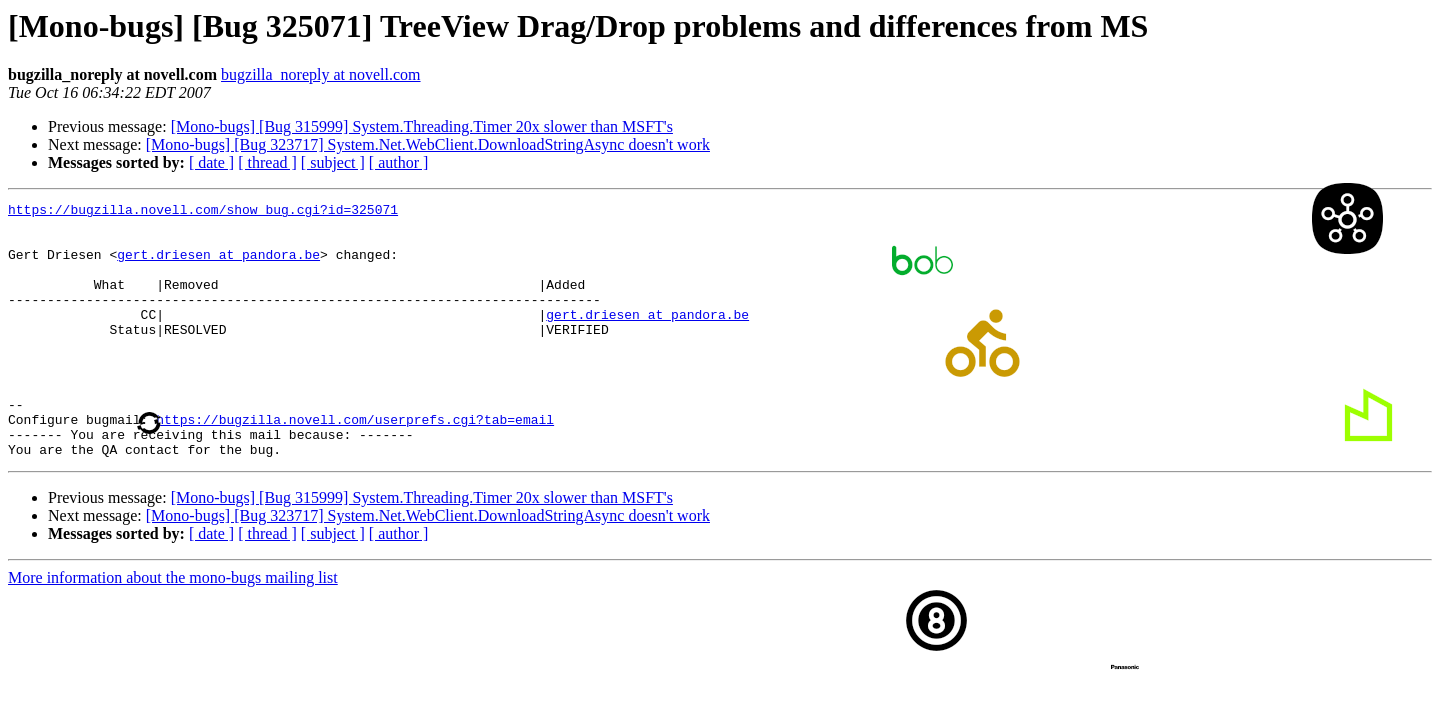 Image resolution: width=1440 pixels, height=720 pixels. I want to click on open the HiBob HR platform, so click(922, 260).